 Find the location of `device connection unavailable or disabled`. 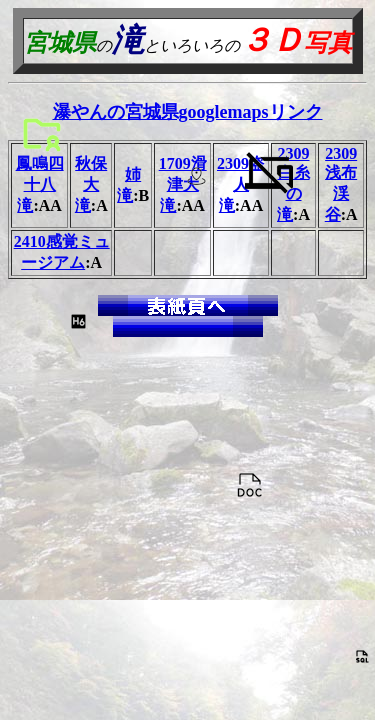

device connection unavailable or disabled is located at coordinates (269, 173).